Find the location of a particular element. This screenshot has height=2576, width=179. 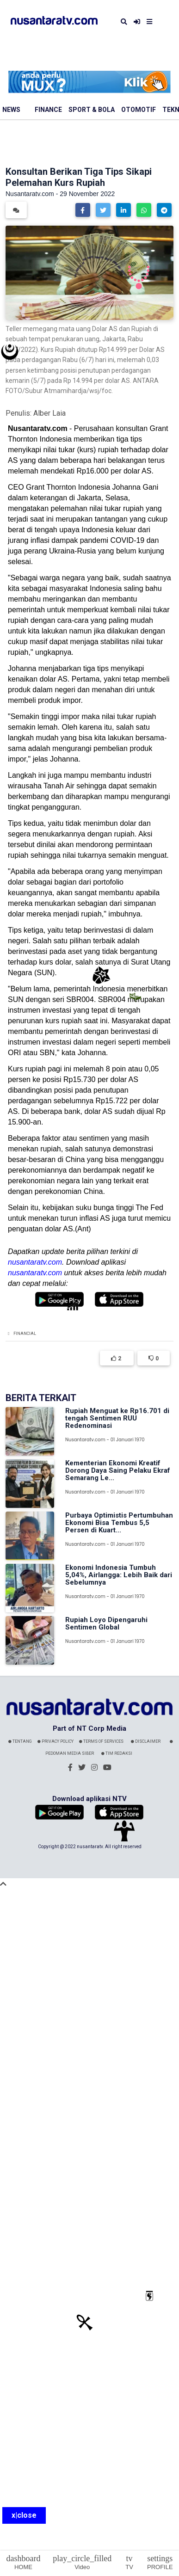

collect or capture a shadow creature is located at coordinates (149, 2296).